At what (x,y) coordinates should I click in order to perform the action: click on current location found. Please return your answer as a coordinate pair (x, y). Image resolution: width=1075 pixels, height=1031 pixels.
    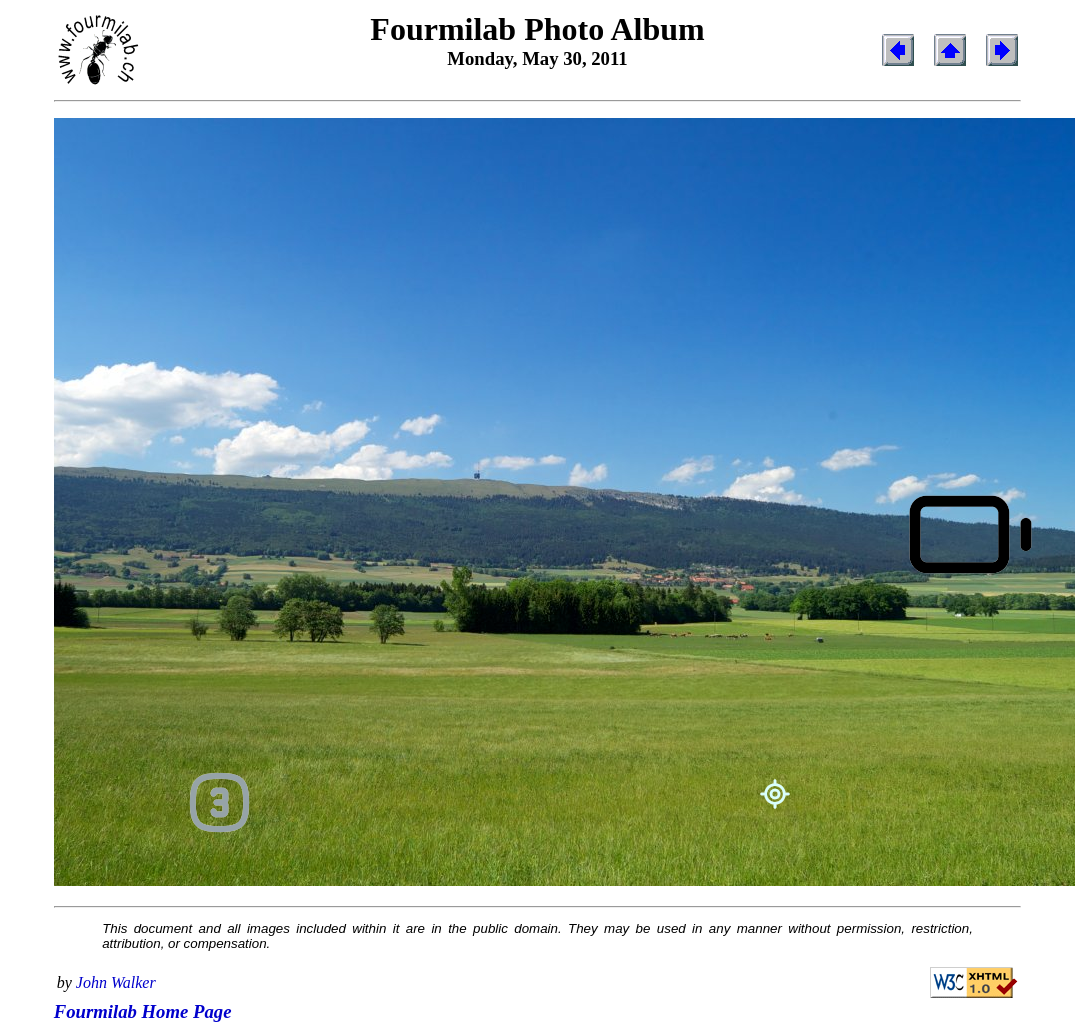
    Looking at the image, I should click on (775, 794).